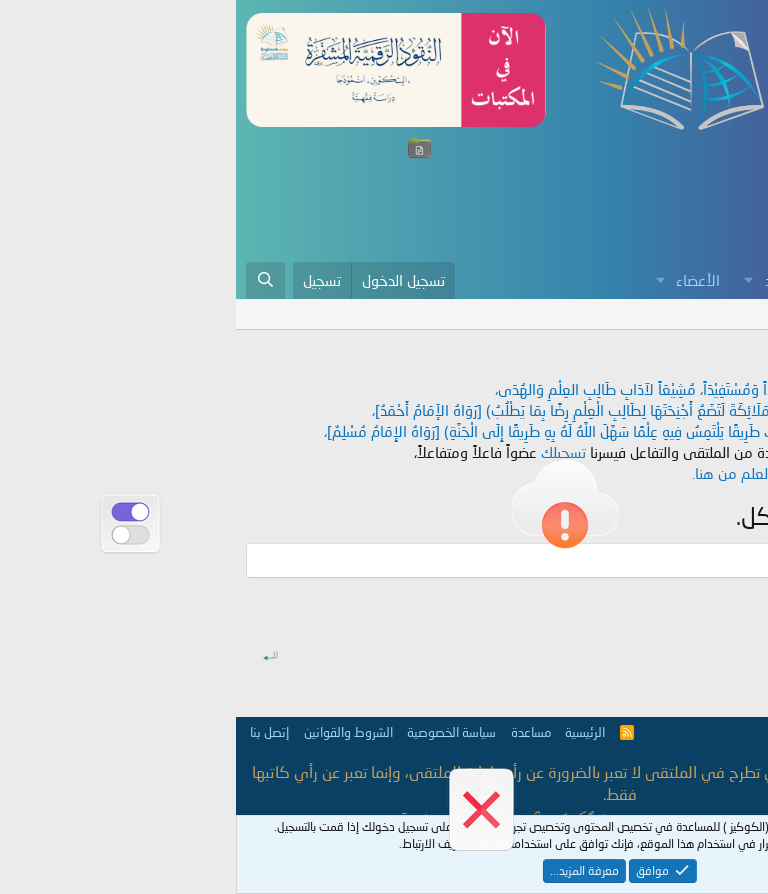 The image size is (768, 894). I want to click on indicates a broken or invalid symbolic link, so click(481, 809).